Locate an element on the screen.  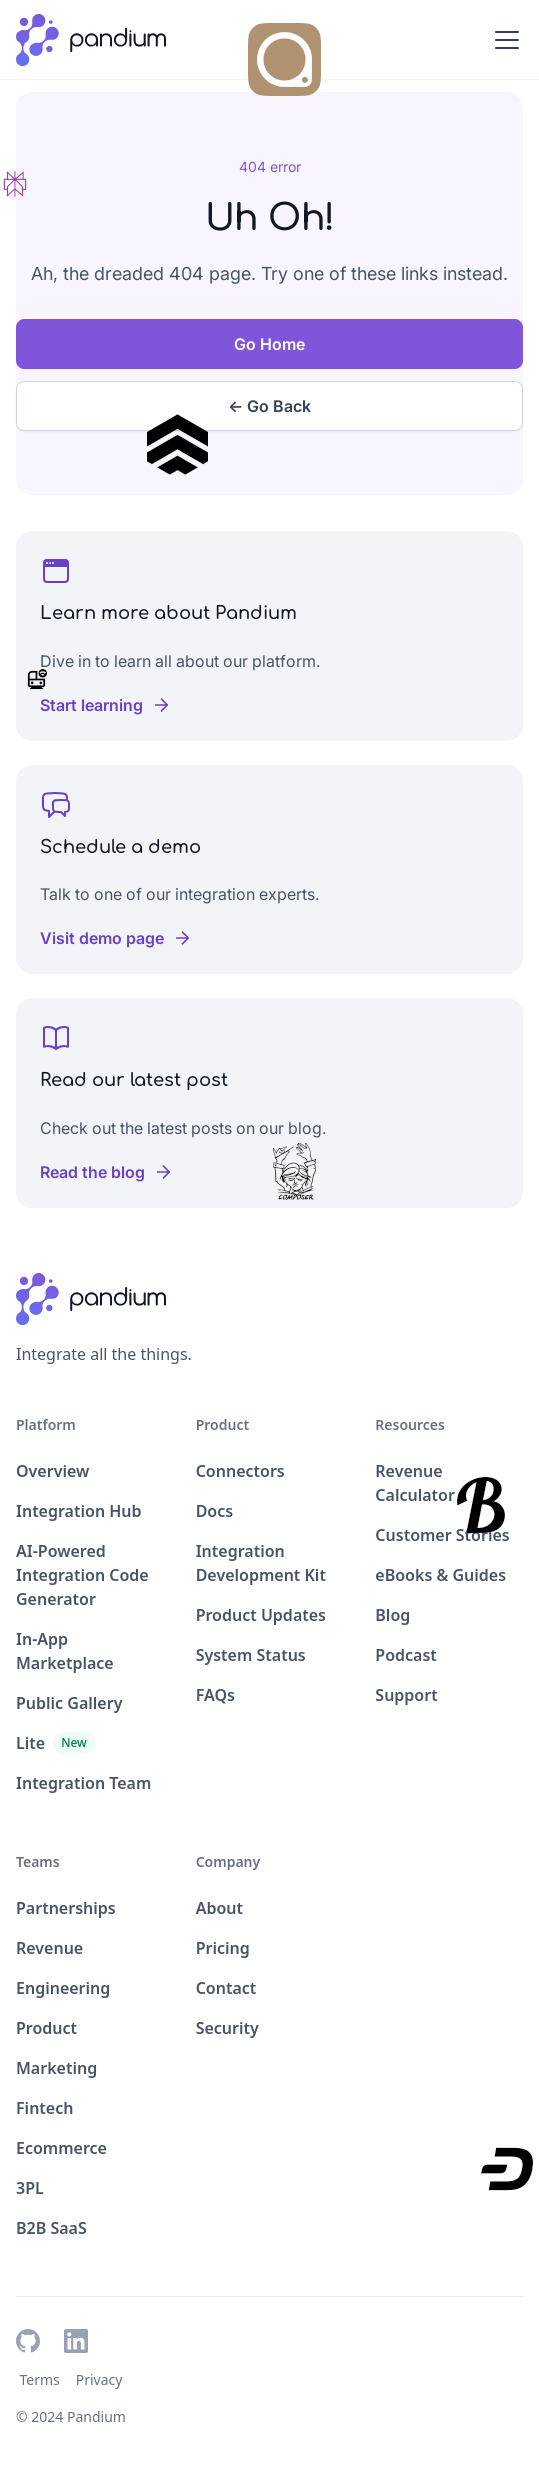
visit the Composer website or documentation is located at coordinates (294, 1171).